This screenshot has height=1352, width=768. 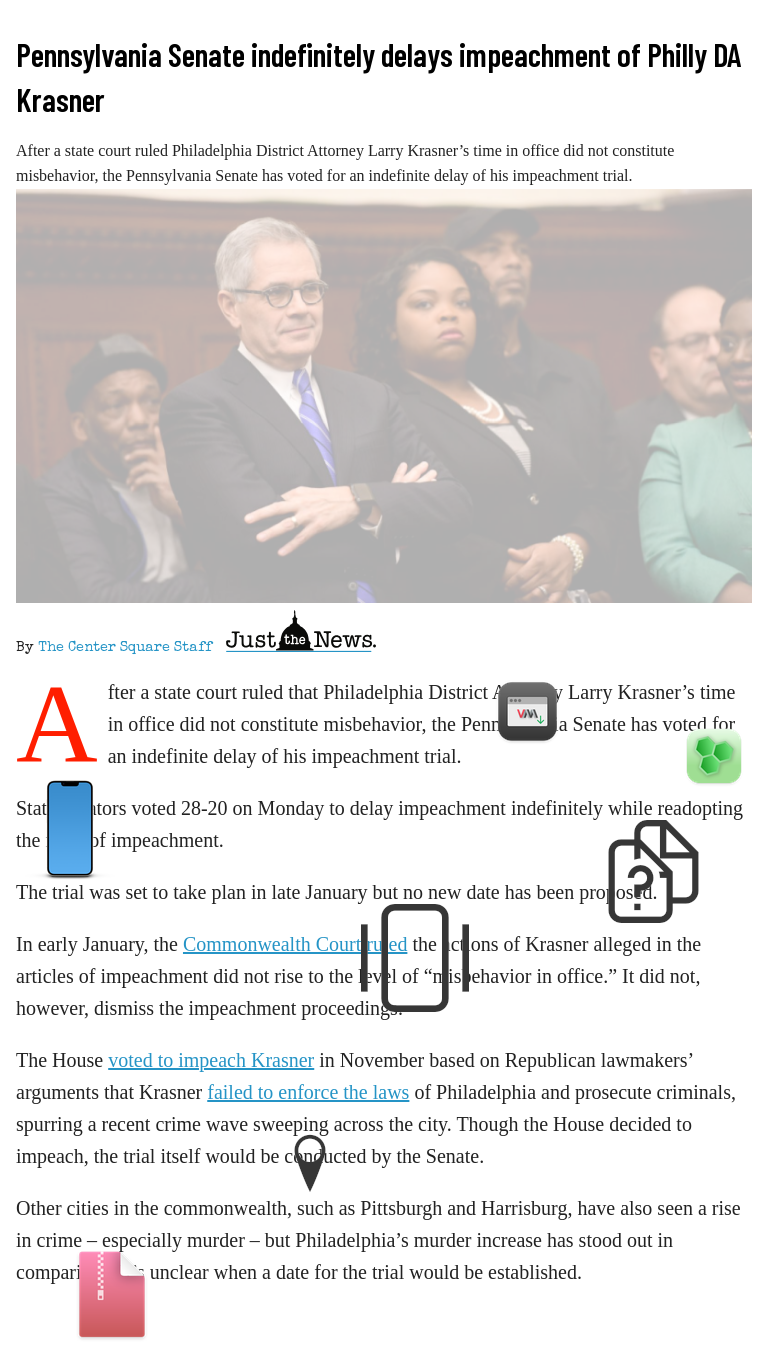 What do you see at coordinates (310, 1162) in the screenshot?
I see `open maps application` at bounding box center [310, 1162].